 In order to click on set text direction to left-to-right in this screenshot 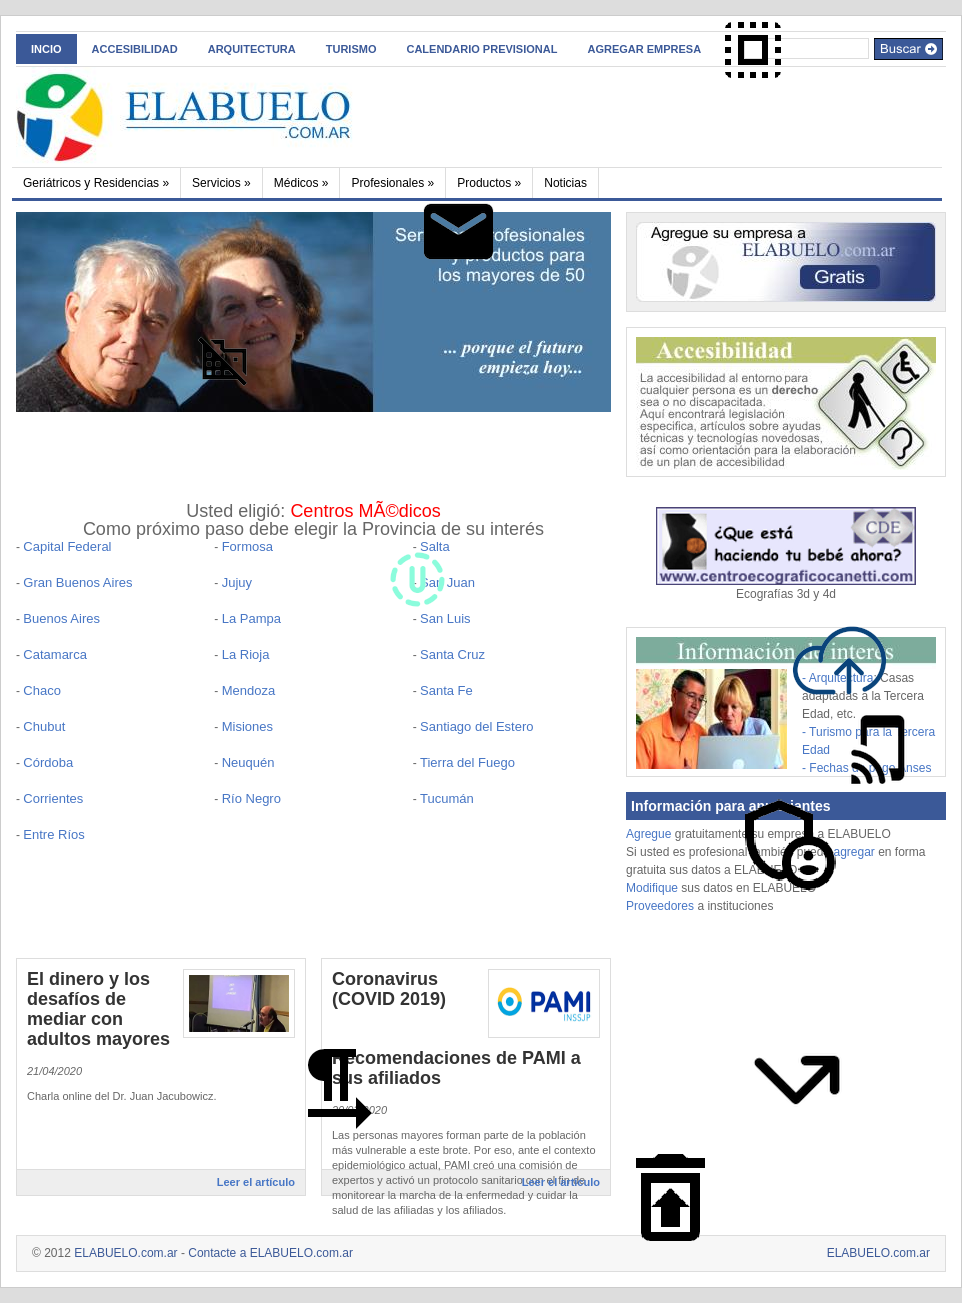, I will do `click(336, 1089)`.